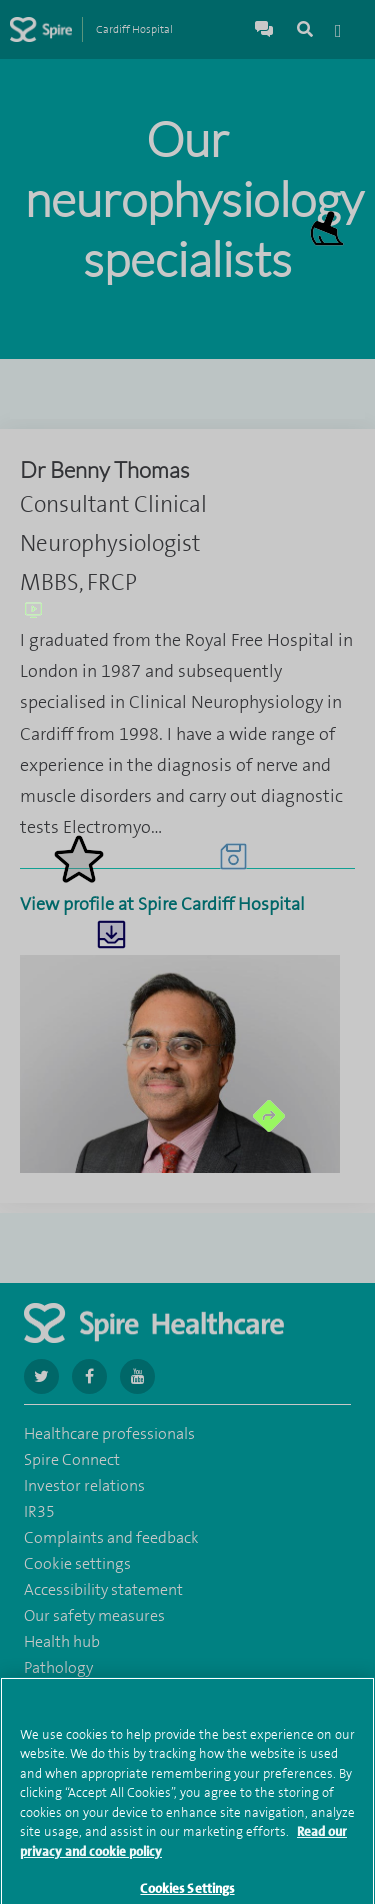  What do you see at coordinates (326, 229) in the screenshot?
I see `clear or sweep away items` at bounding box center [326, 229].